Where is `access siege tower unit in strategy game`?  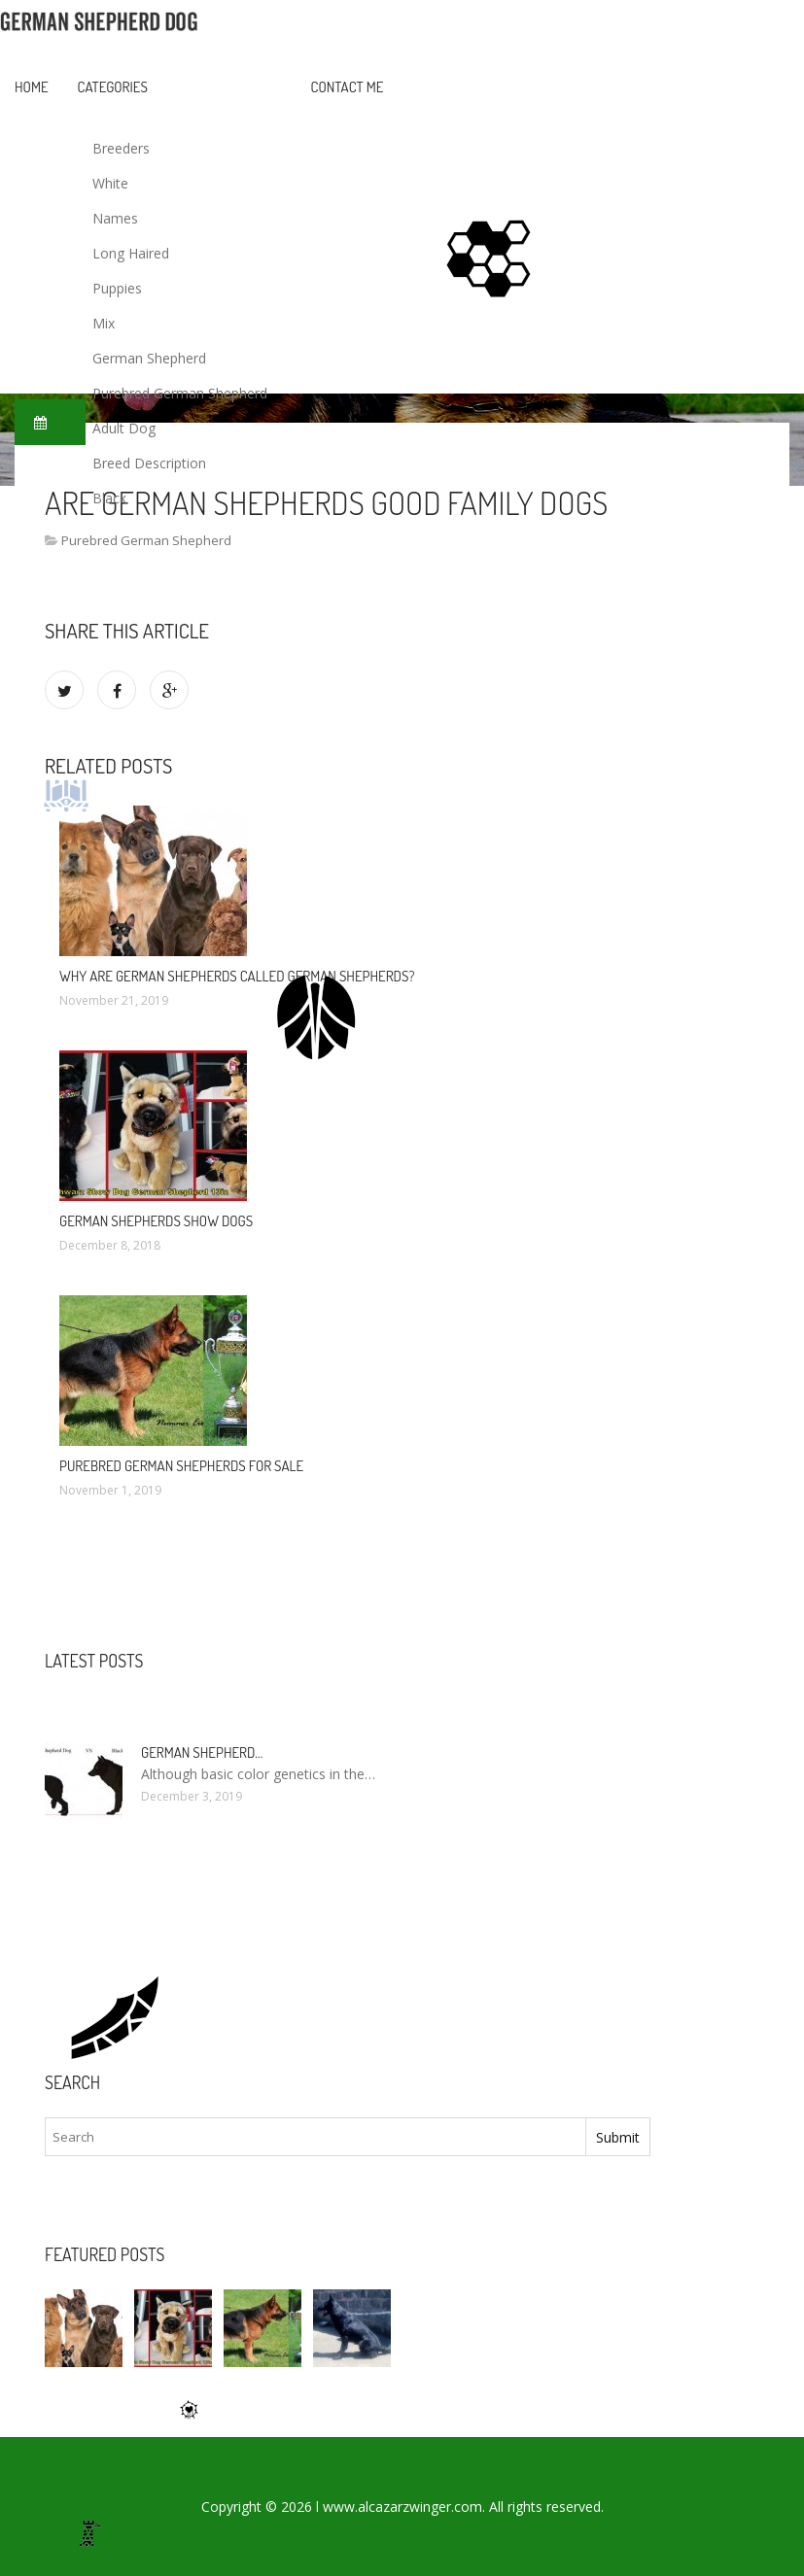 access siege tower unit in strategy game is located at coordinates (89, 2532).